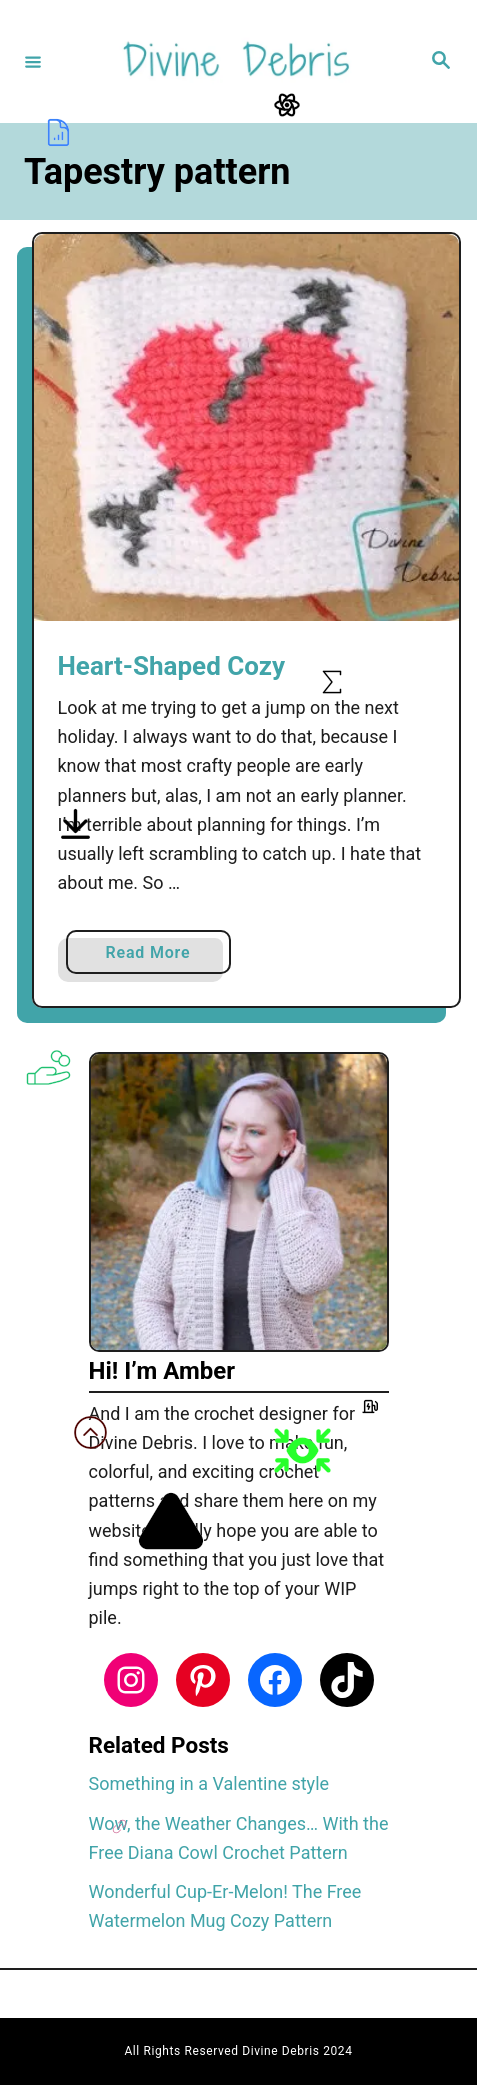 This screenshot has height=2085, width=477. I want to click on copy link to clipboard, so click(119, 1826).